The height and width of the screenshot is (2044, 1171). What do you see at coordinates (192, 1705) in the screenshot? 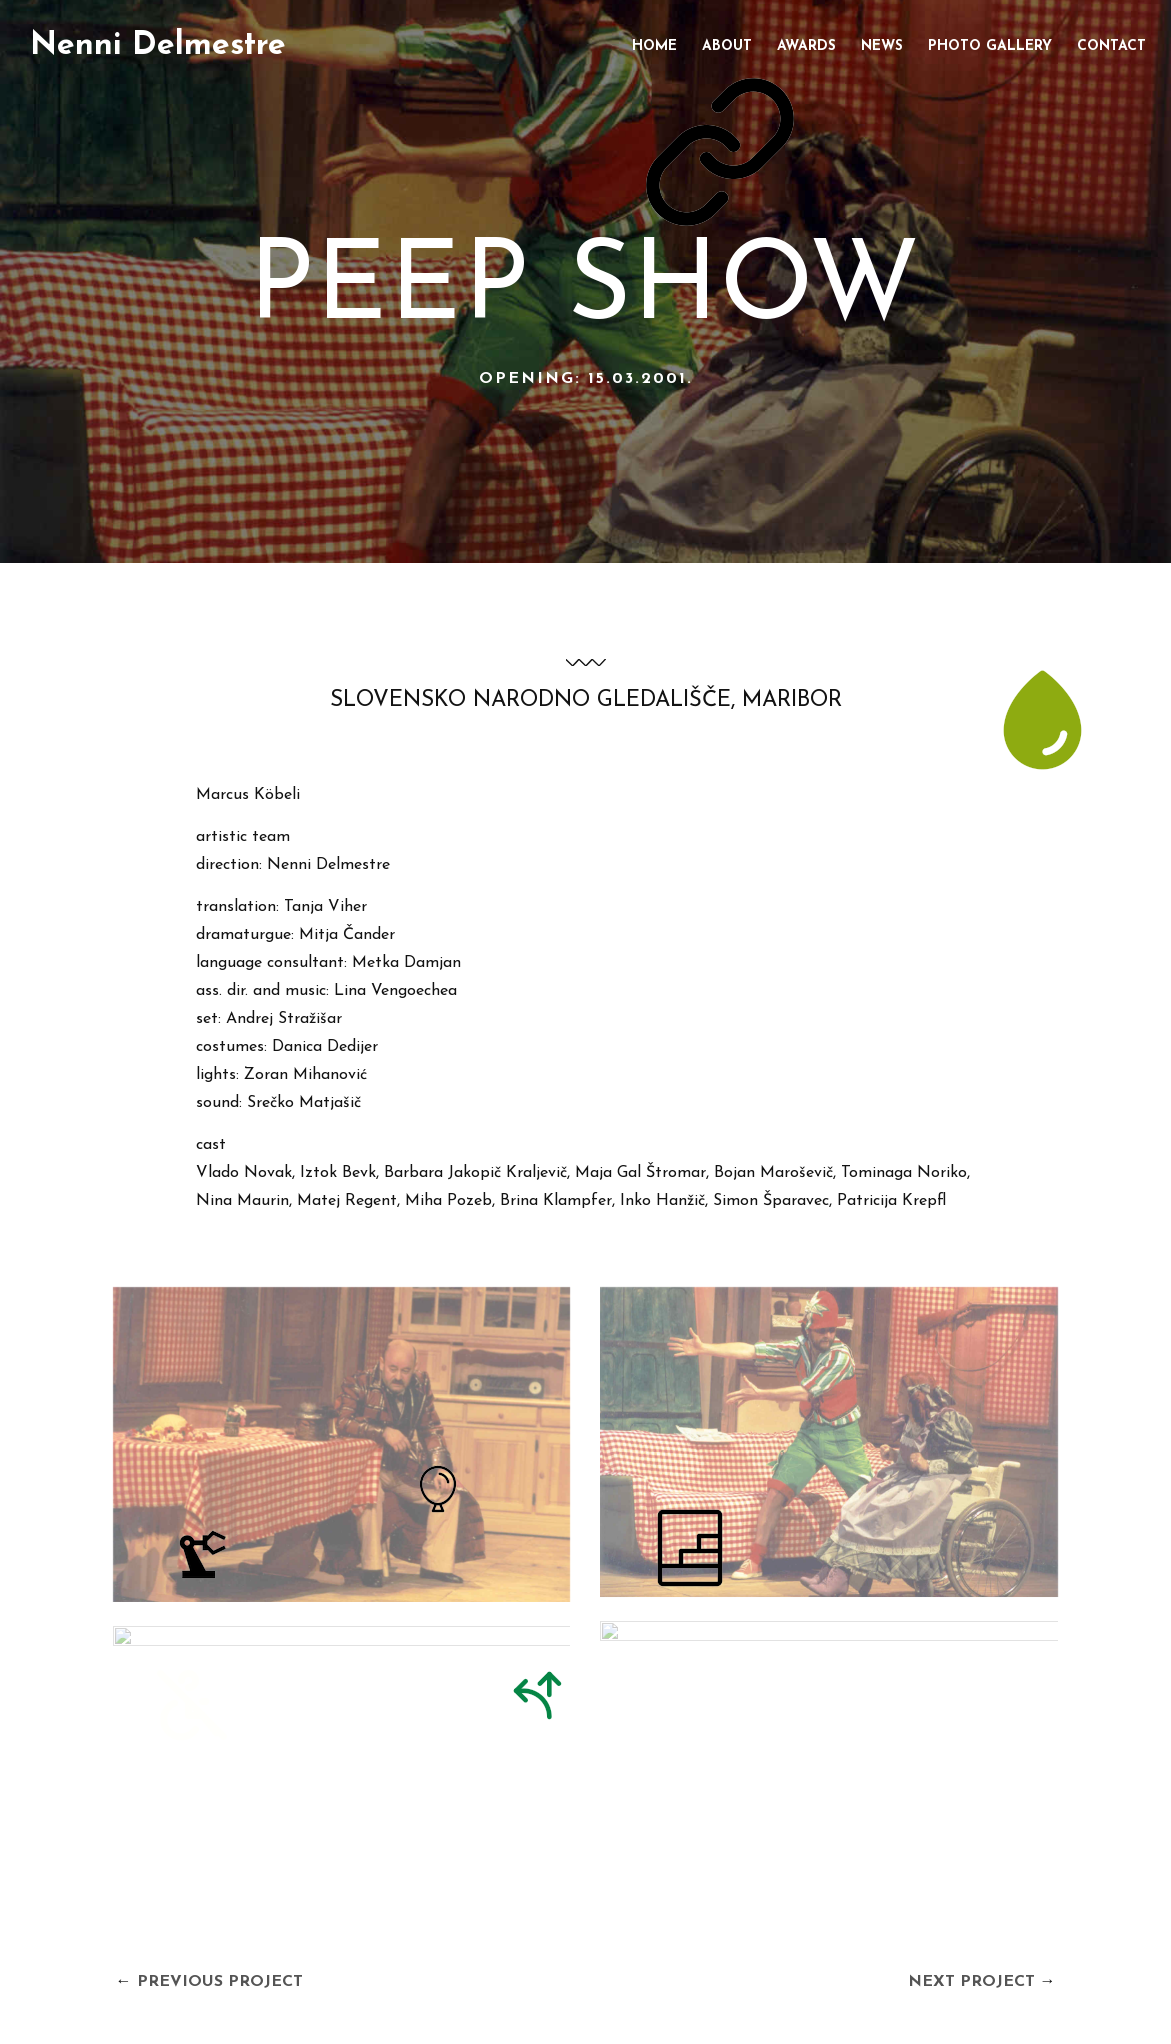
I see `accessibility features are turned off` at bounding box center [192, 1705].